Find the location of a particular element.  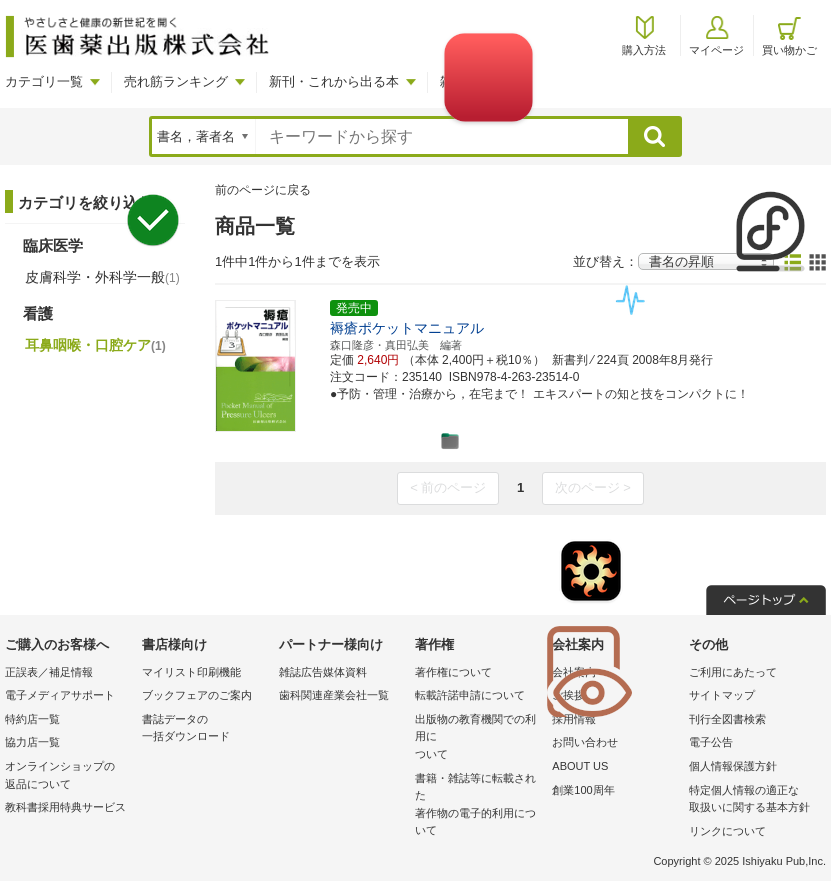

view system activity or performance trace is located at coordinates (630, 299).